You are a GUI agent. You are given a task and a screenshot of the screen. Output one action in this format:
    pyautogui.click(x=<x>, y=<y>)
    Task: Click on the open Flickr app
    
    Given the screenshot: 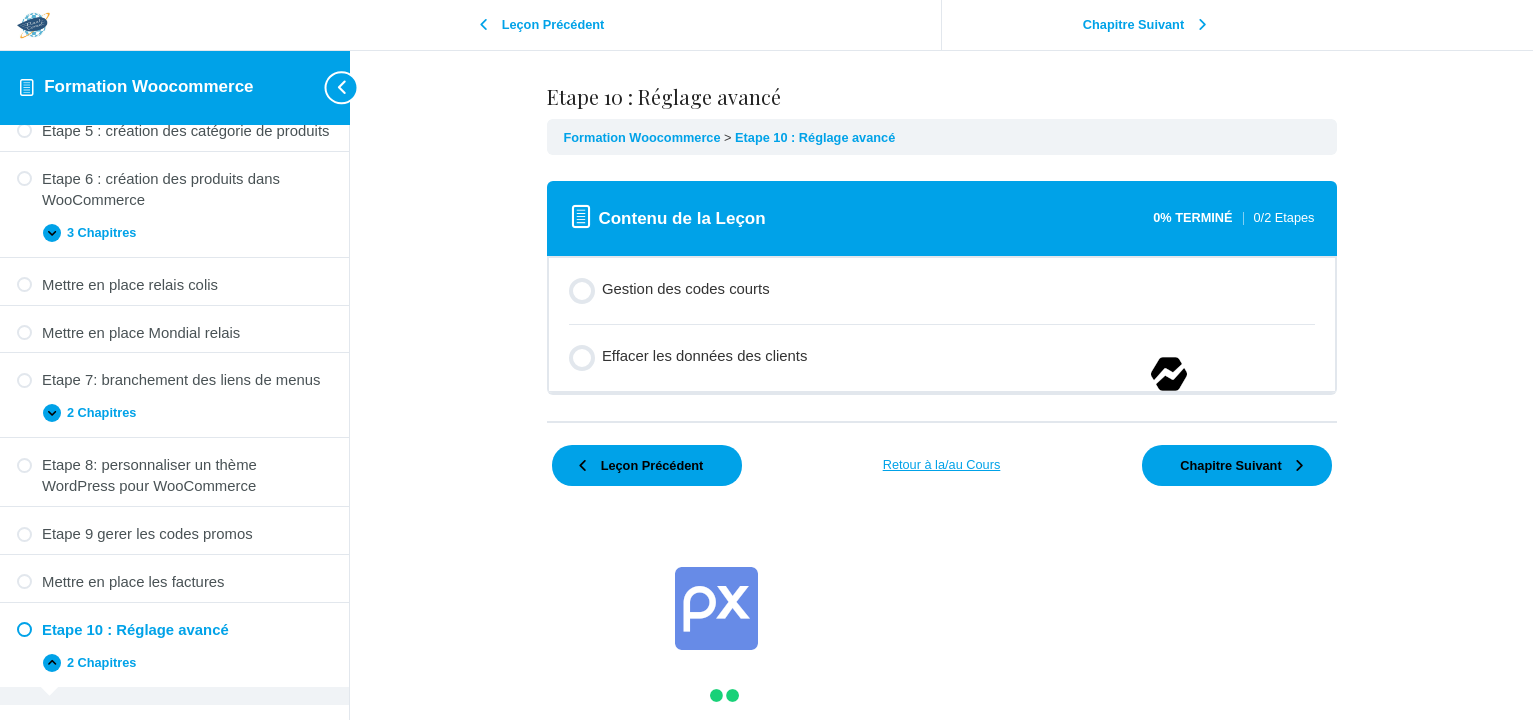 What is the action you would take?
    pyautogui.click(x=724, y=695)
    